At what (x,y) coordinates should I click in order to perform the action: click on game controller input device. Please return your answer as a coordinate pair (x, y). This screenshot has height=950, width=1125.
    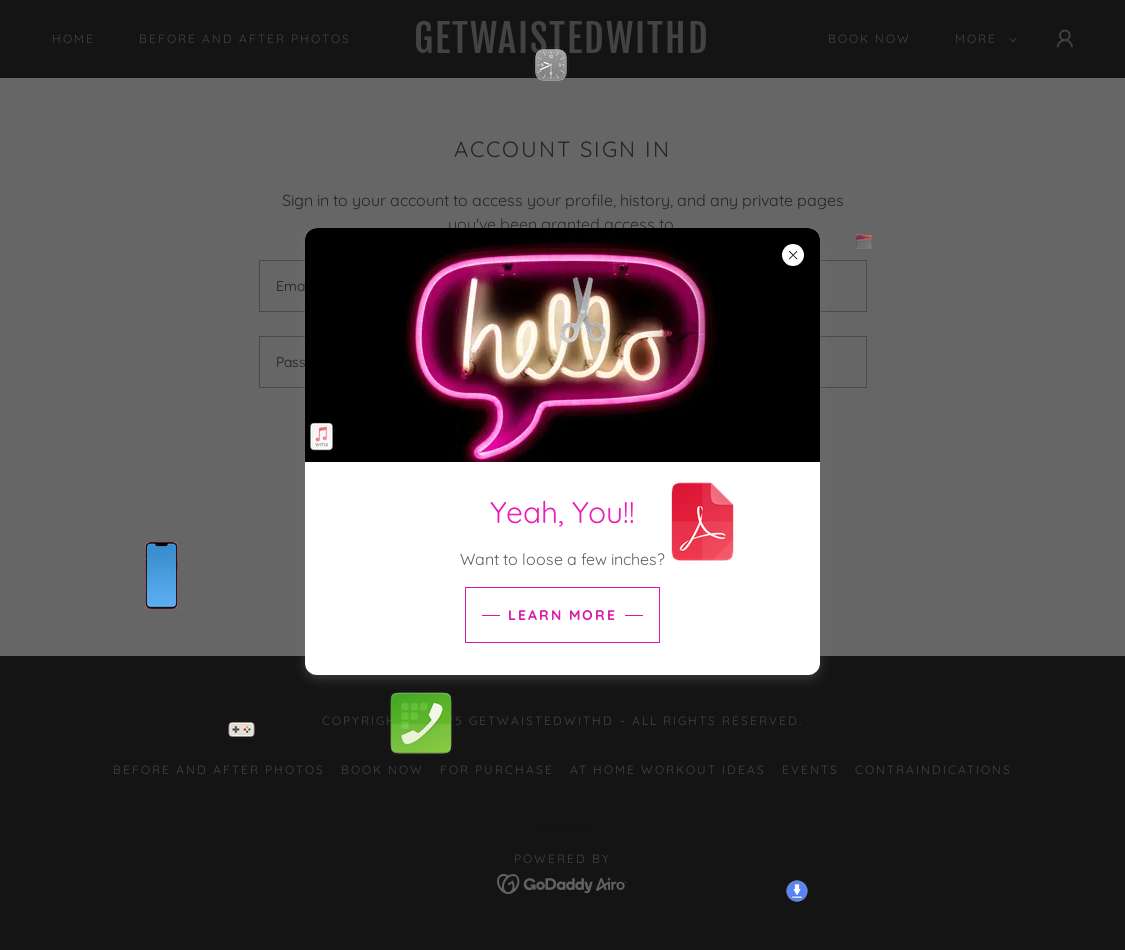
    Looking at the image, I should click on (241, 729).